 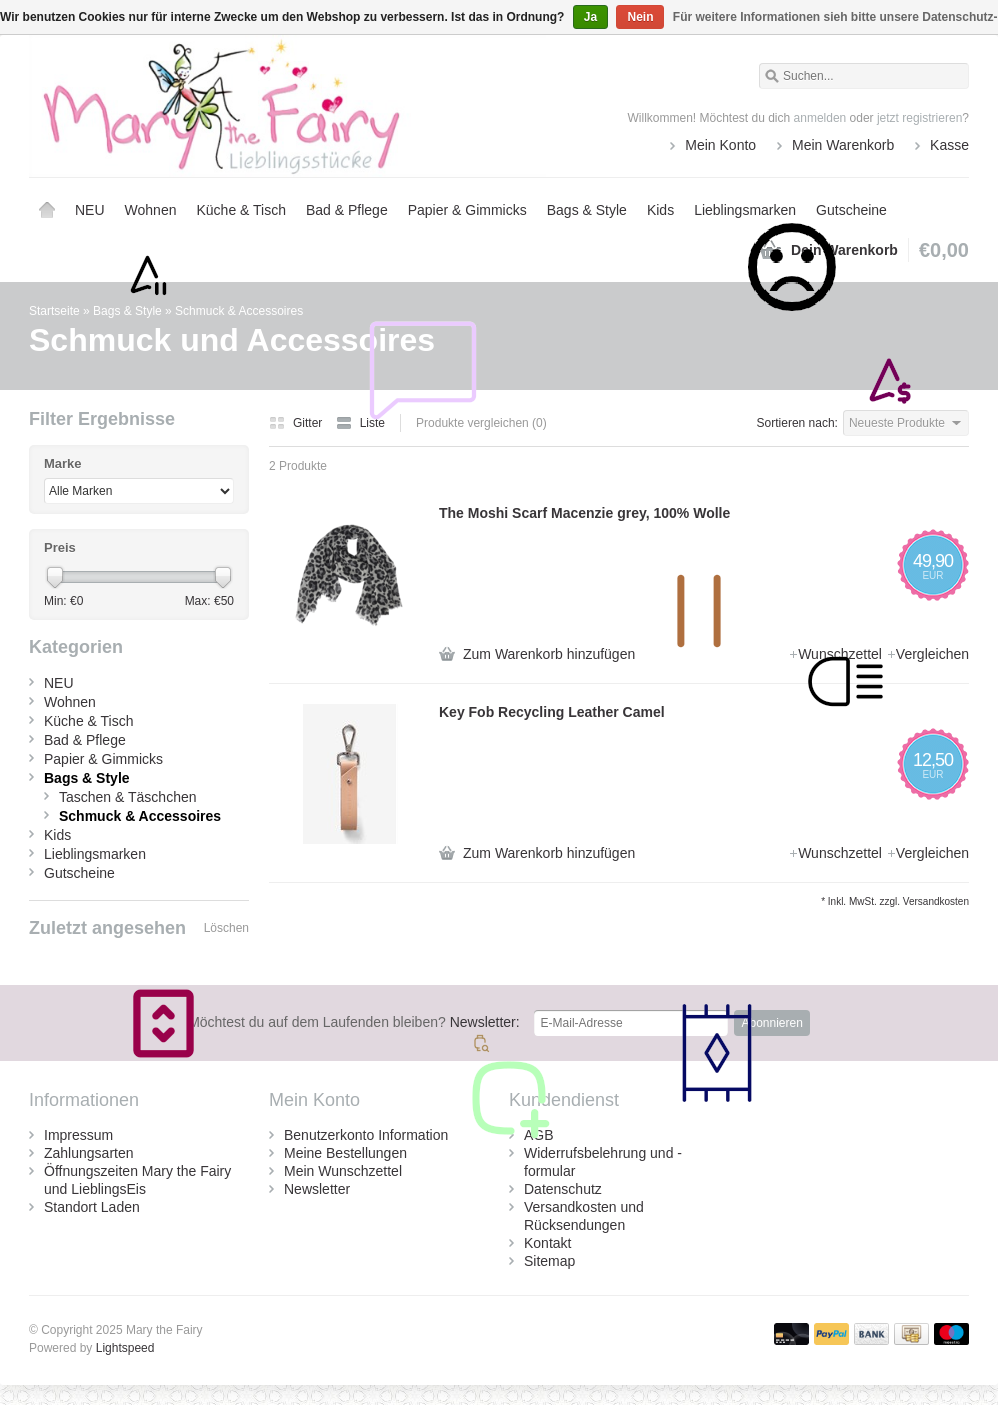 What do you see at coordinates (792, 267) in the screenshot?
I see `rate your experience as negative` at bounding box center [792, 267].